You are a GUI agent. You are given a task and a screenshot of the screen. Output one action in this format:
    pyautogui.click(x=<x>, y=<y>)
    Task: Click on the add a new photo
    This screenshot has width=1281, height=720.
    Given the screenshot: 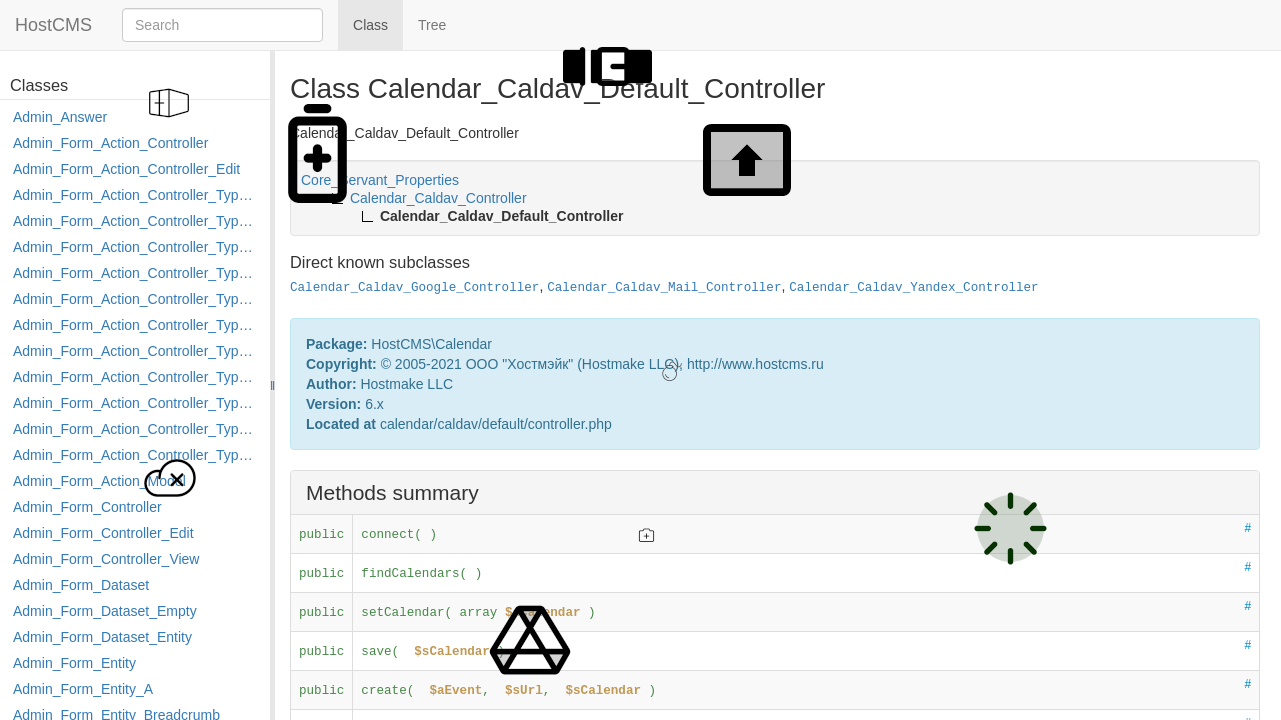 What is the action you would take?
    pyautogui.click(x=646, y=535)
    